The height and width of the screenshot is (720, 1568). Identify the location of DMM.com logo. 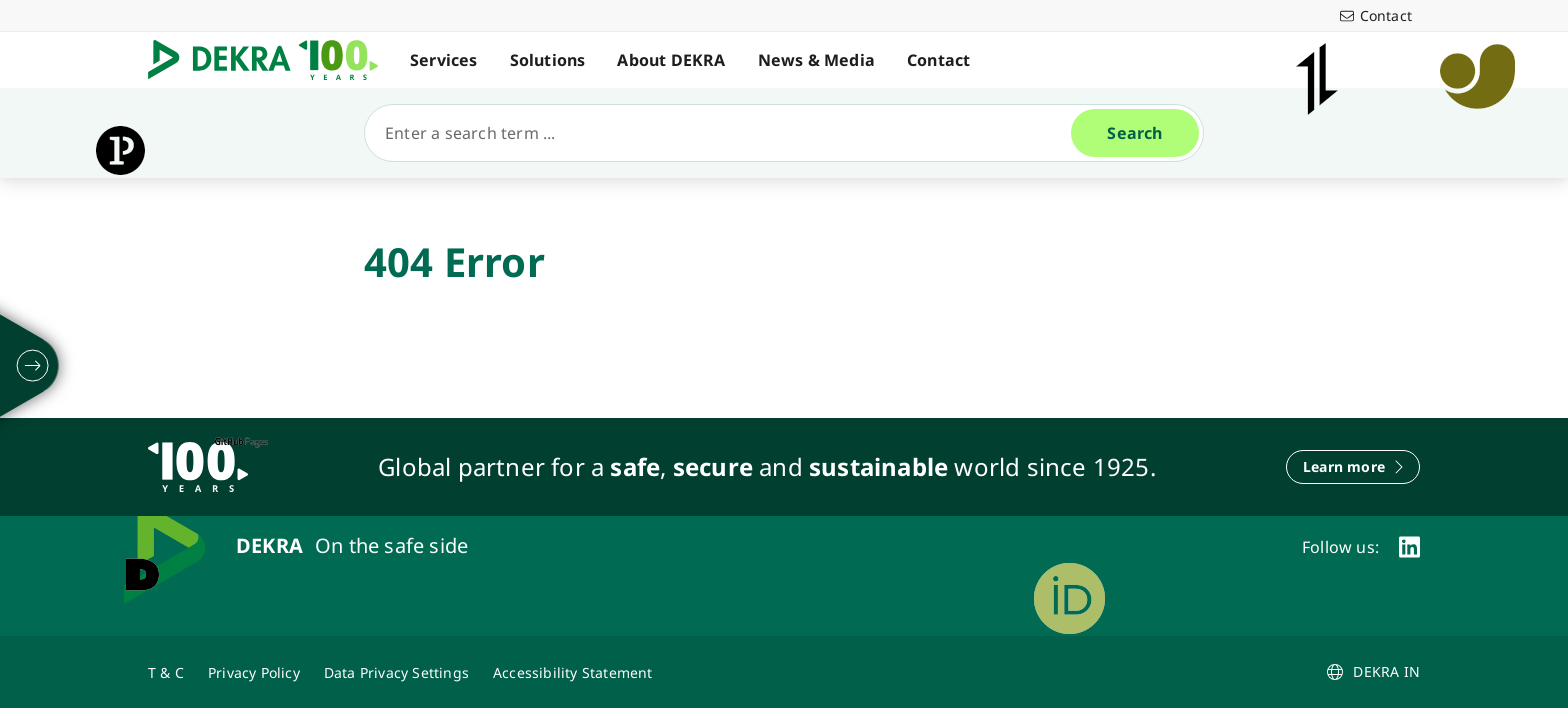
(142, 574).